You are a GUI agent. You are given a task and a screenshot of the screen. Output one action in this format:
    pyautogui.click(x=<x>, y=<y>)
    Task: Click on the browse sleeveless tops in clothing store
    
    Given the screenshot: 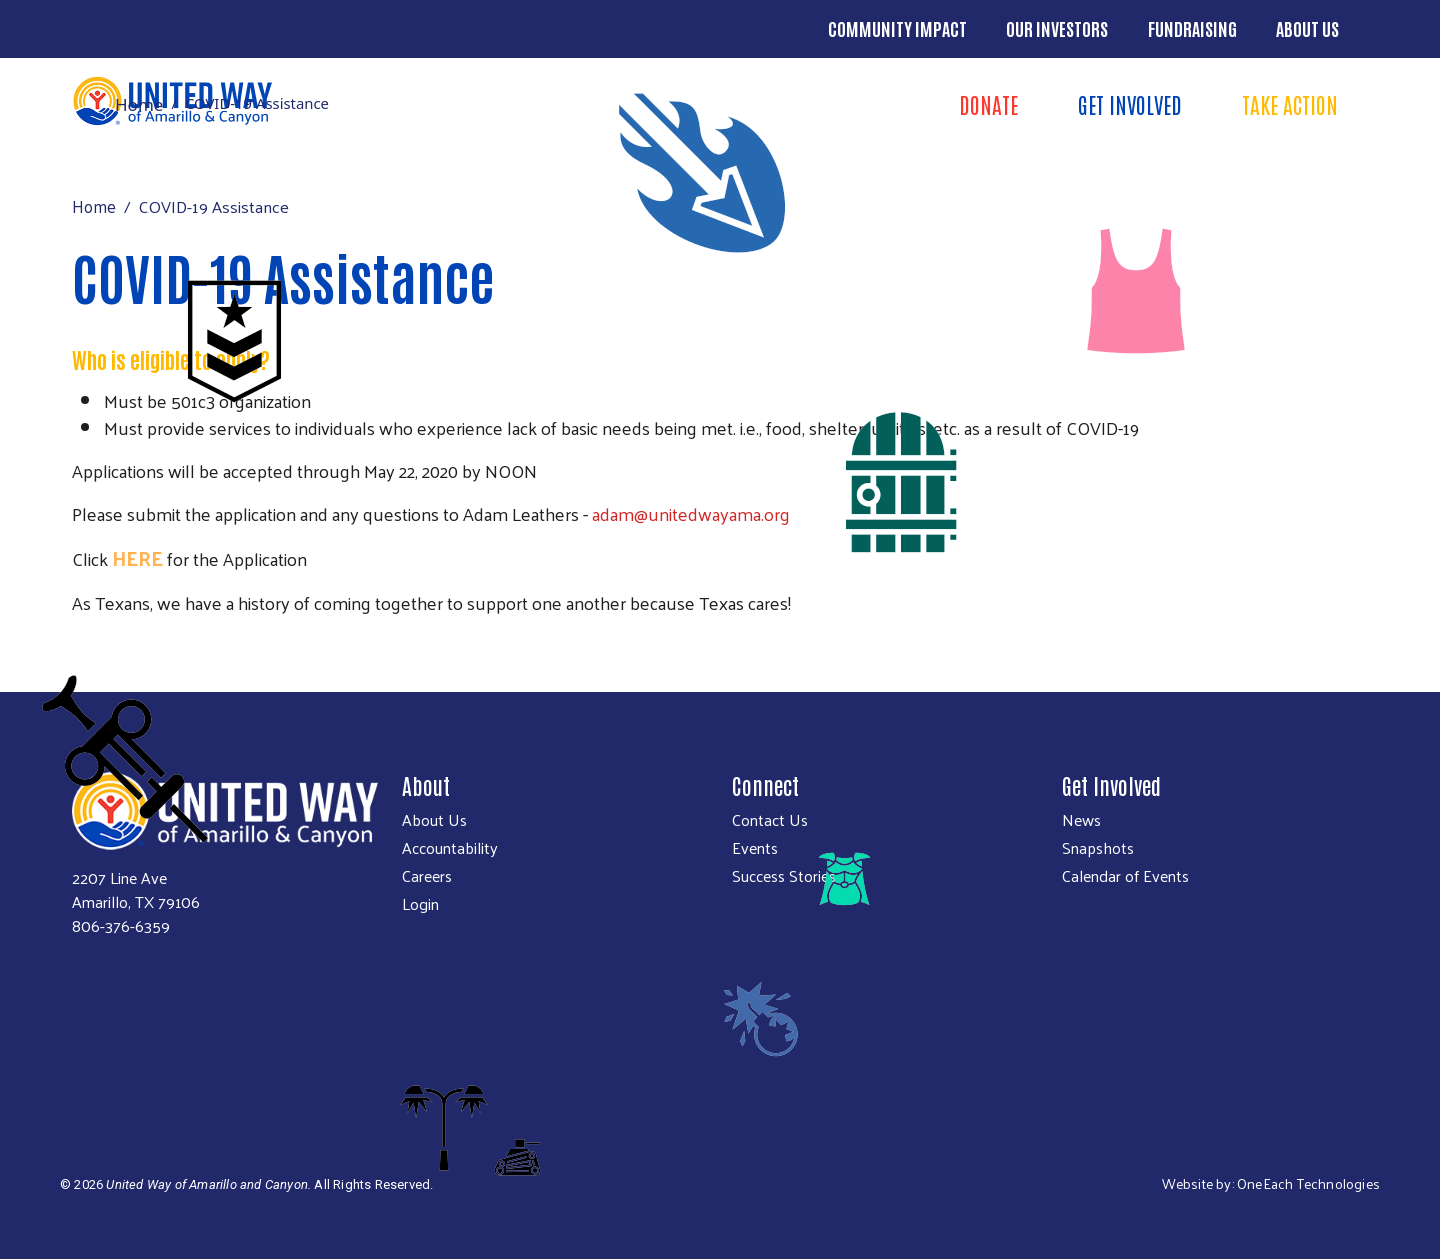 What is the action you would take?
    pyautogui.click(x=1136, y=291)
    